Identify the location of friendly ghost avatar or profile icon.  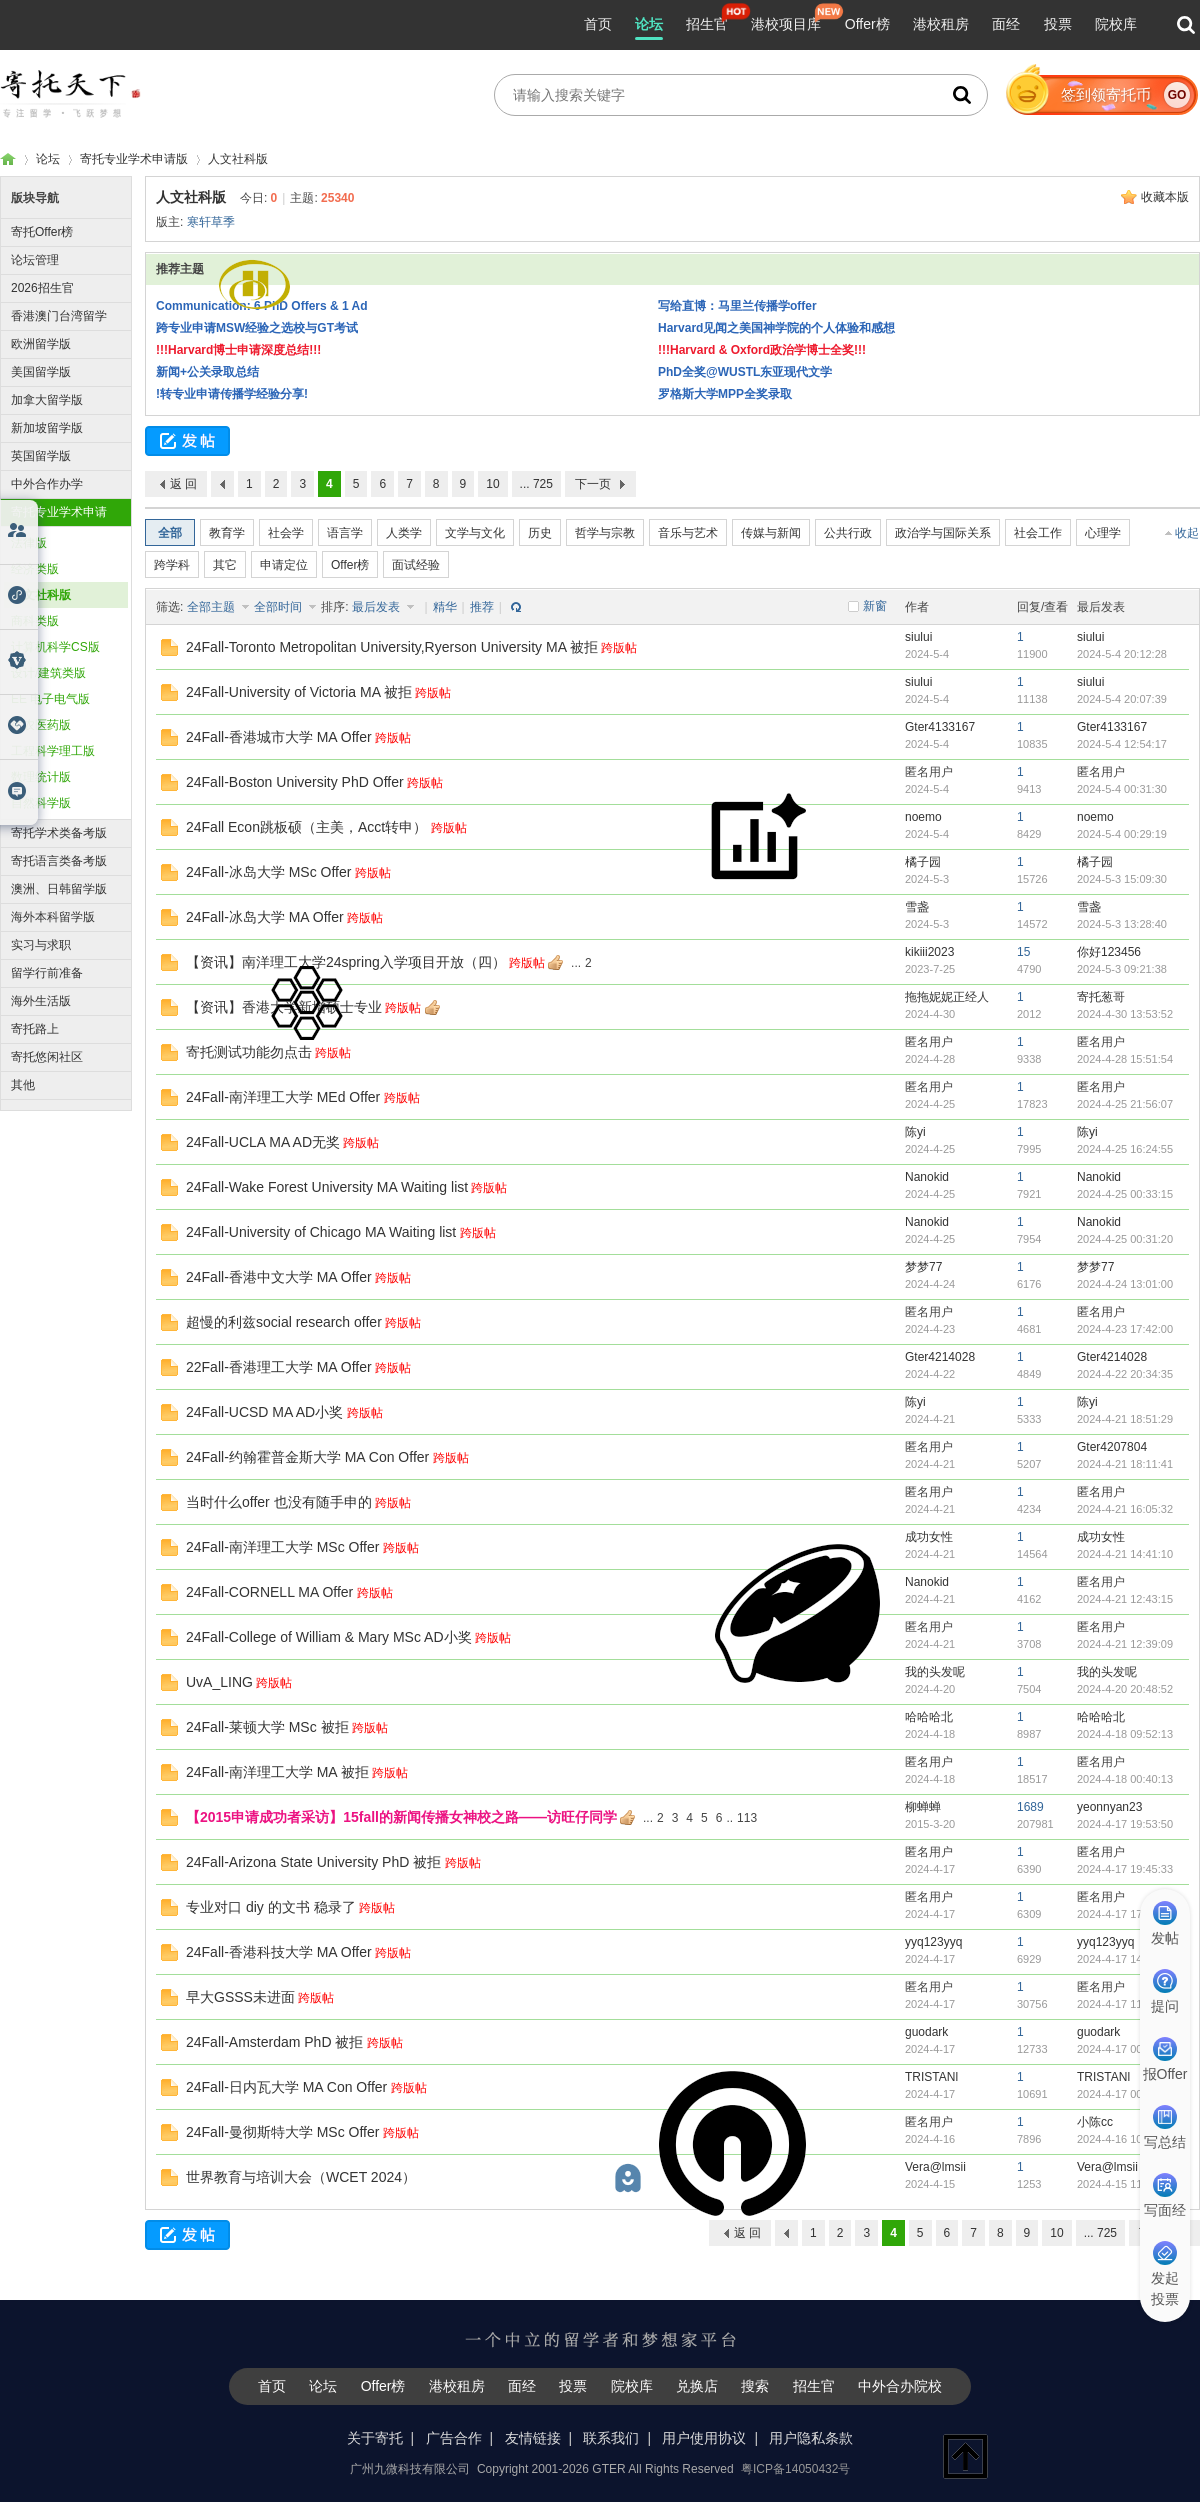
(628, 2178).